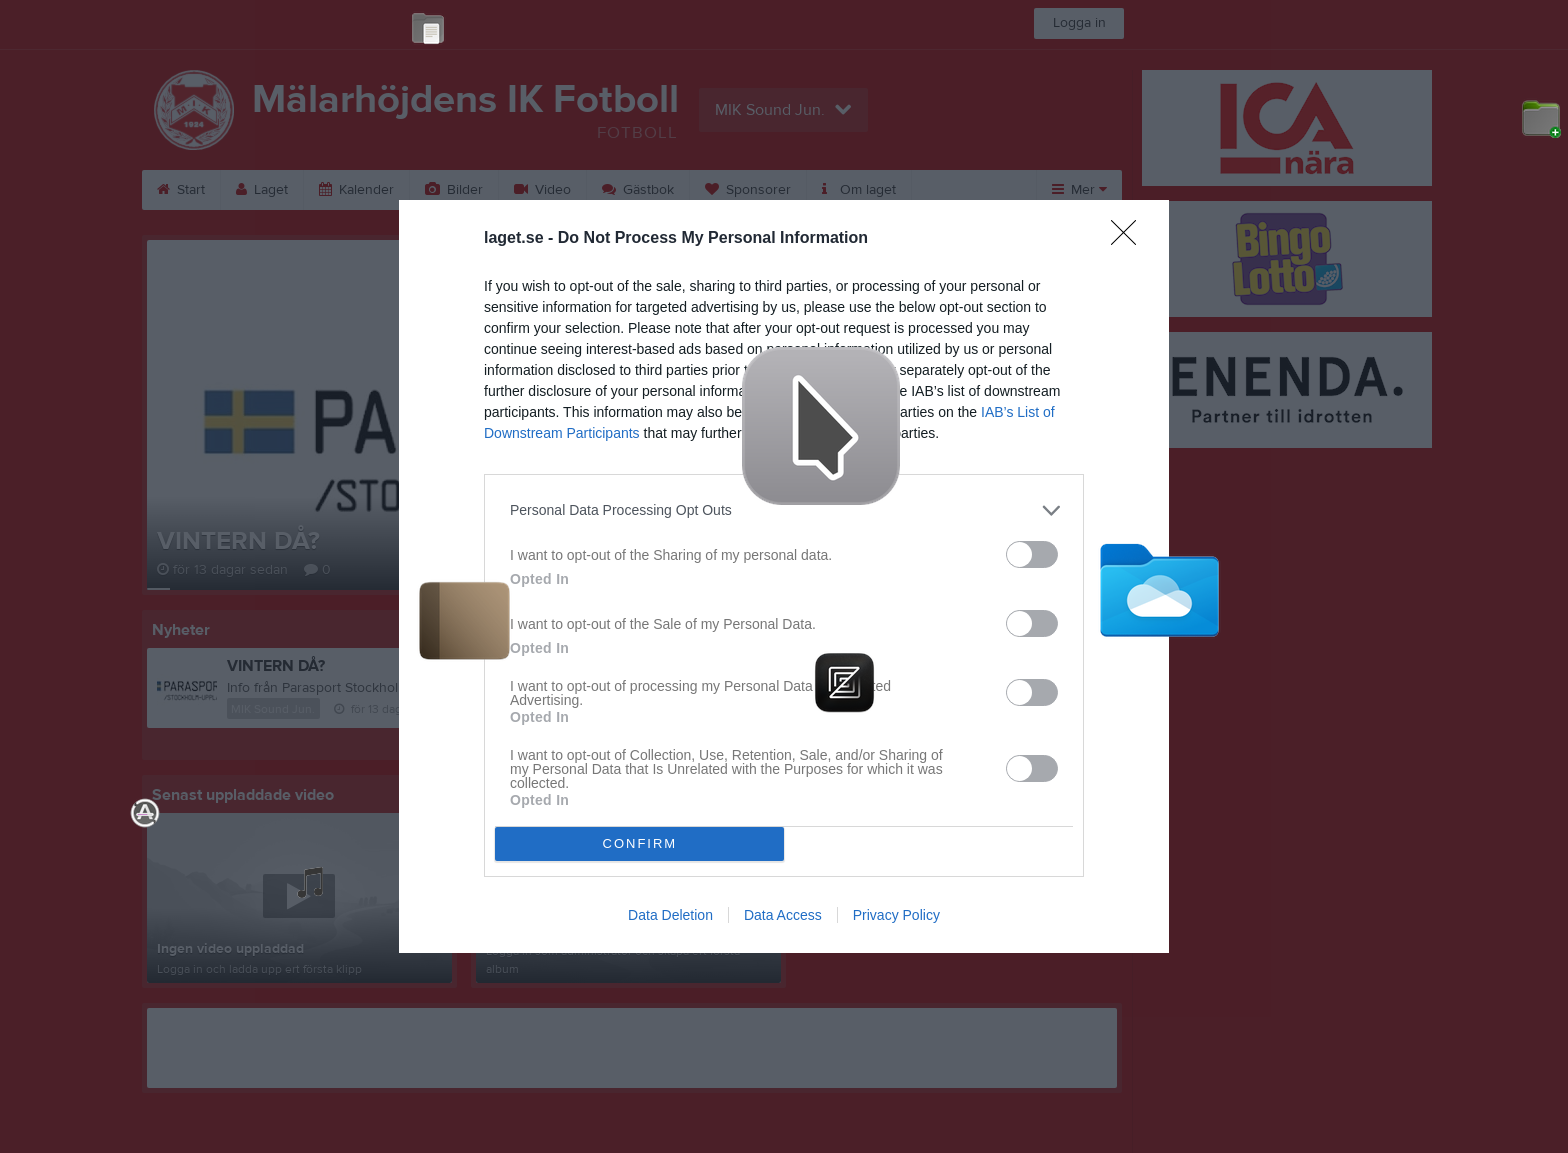  Describe the element at coordinates (1159, 593) in the screenshot. I see `open OneDrive cloud storage folder` at that location.